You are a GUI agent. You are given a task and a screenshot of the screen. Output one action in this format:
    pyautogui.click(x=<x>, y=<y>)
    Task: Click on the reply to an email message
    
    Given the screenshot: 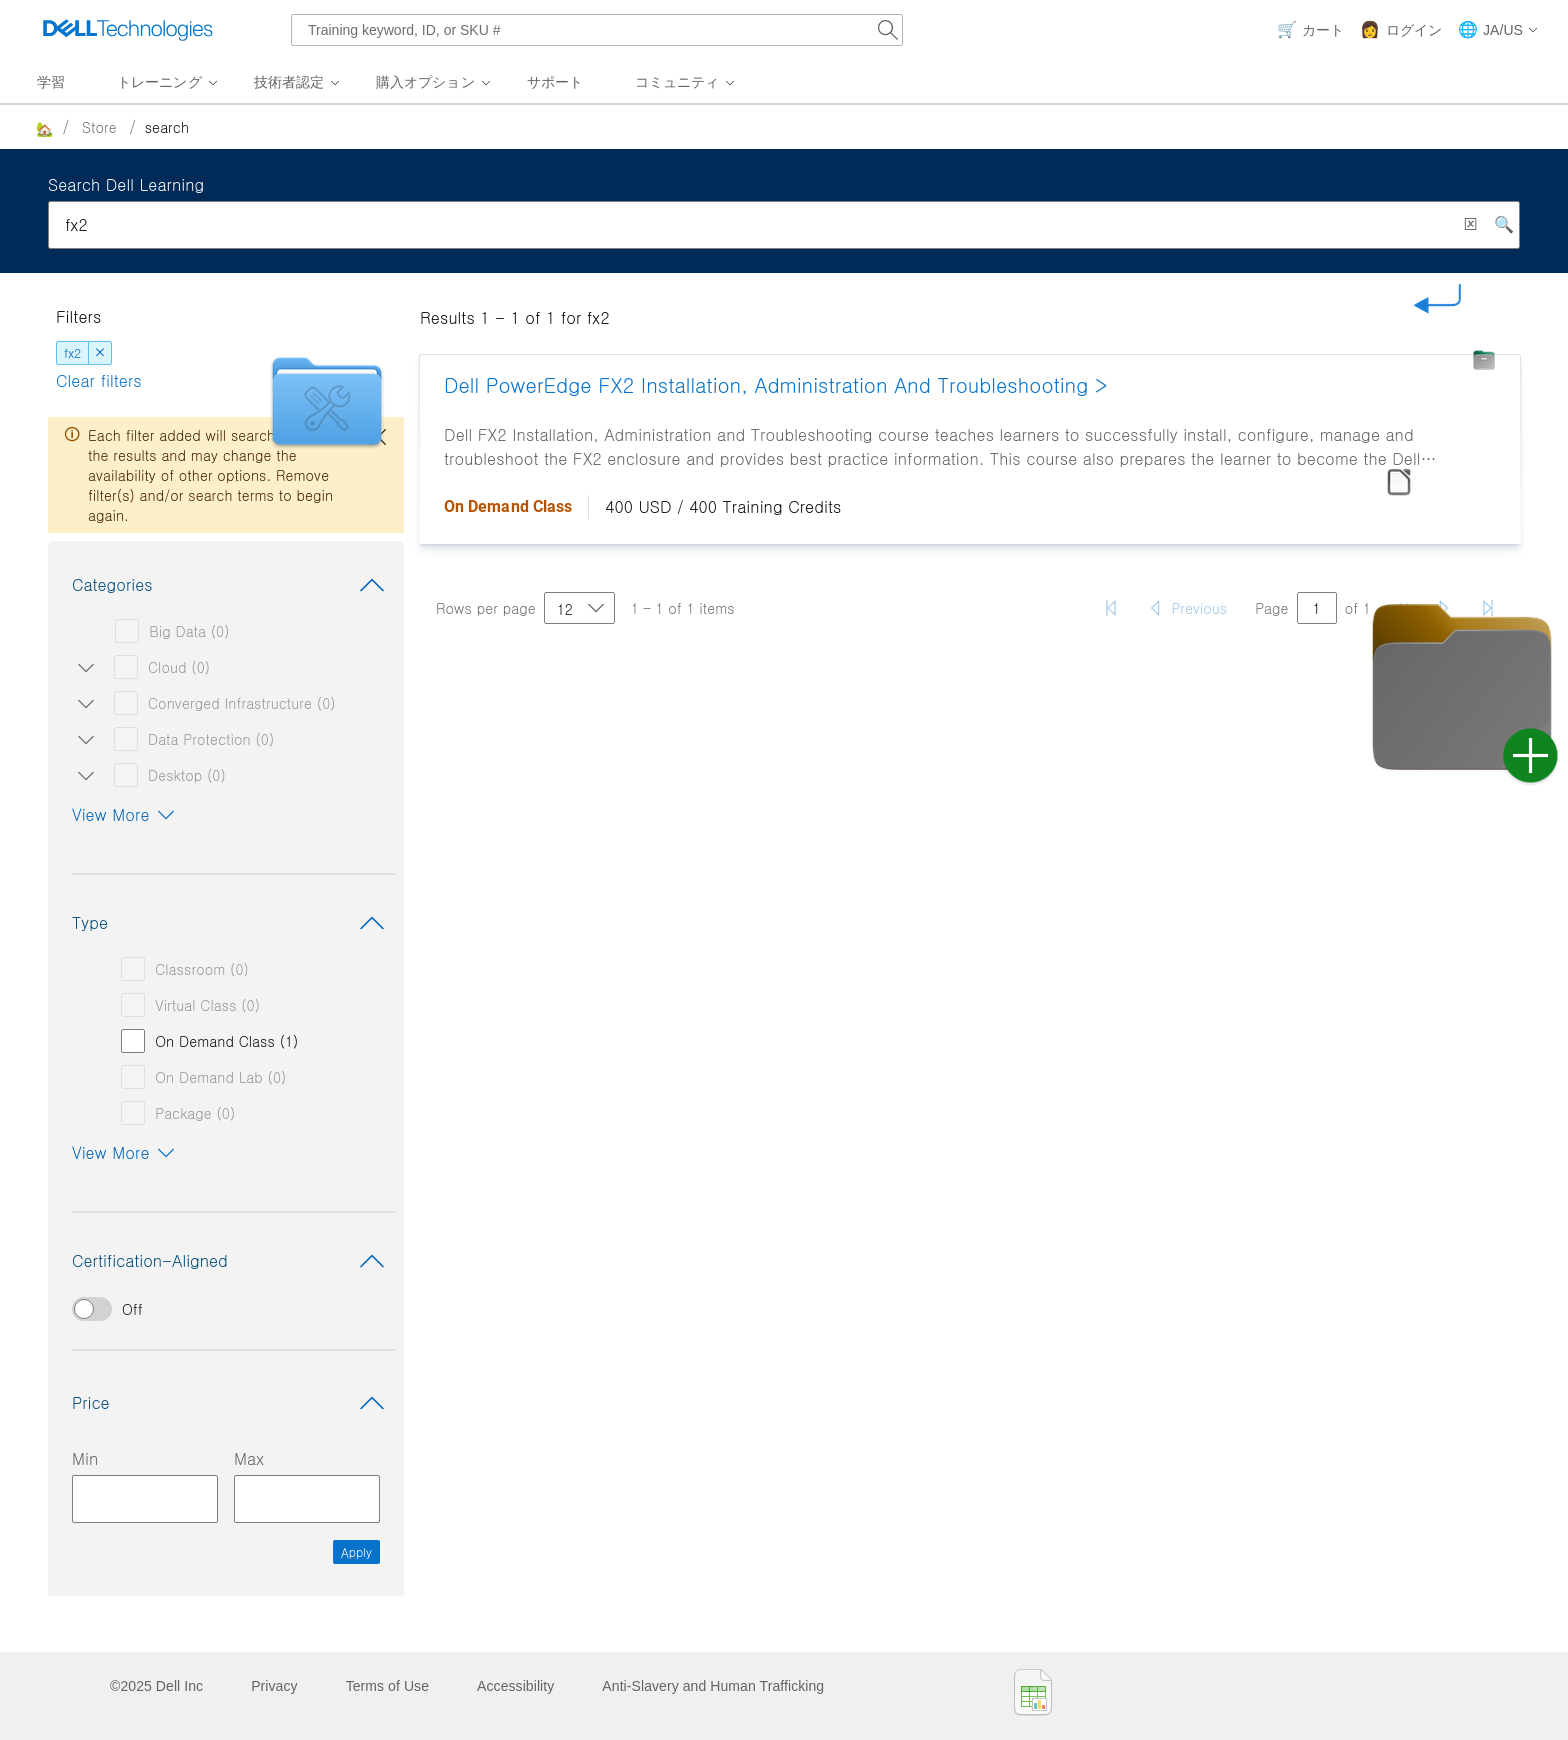 What is the action you would take?
    pyautogui.click(x=1436, y=298)
    